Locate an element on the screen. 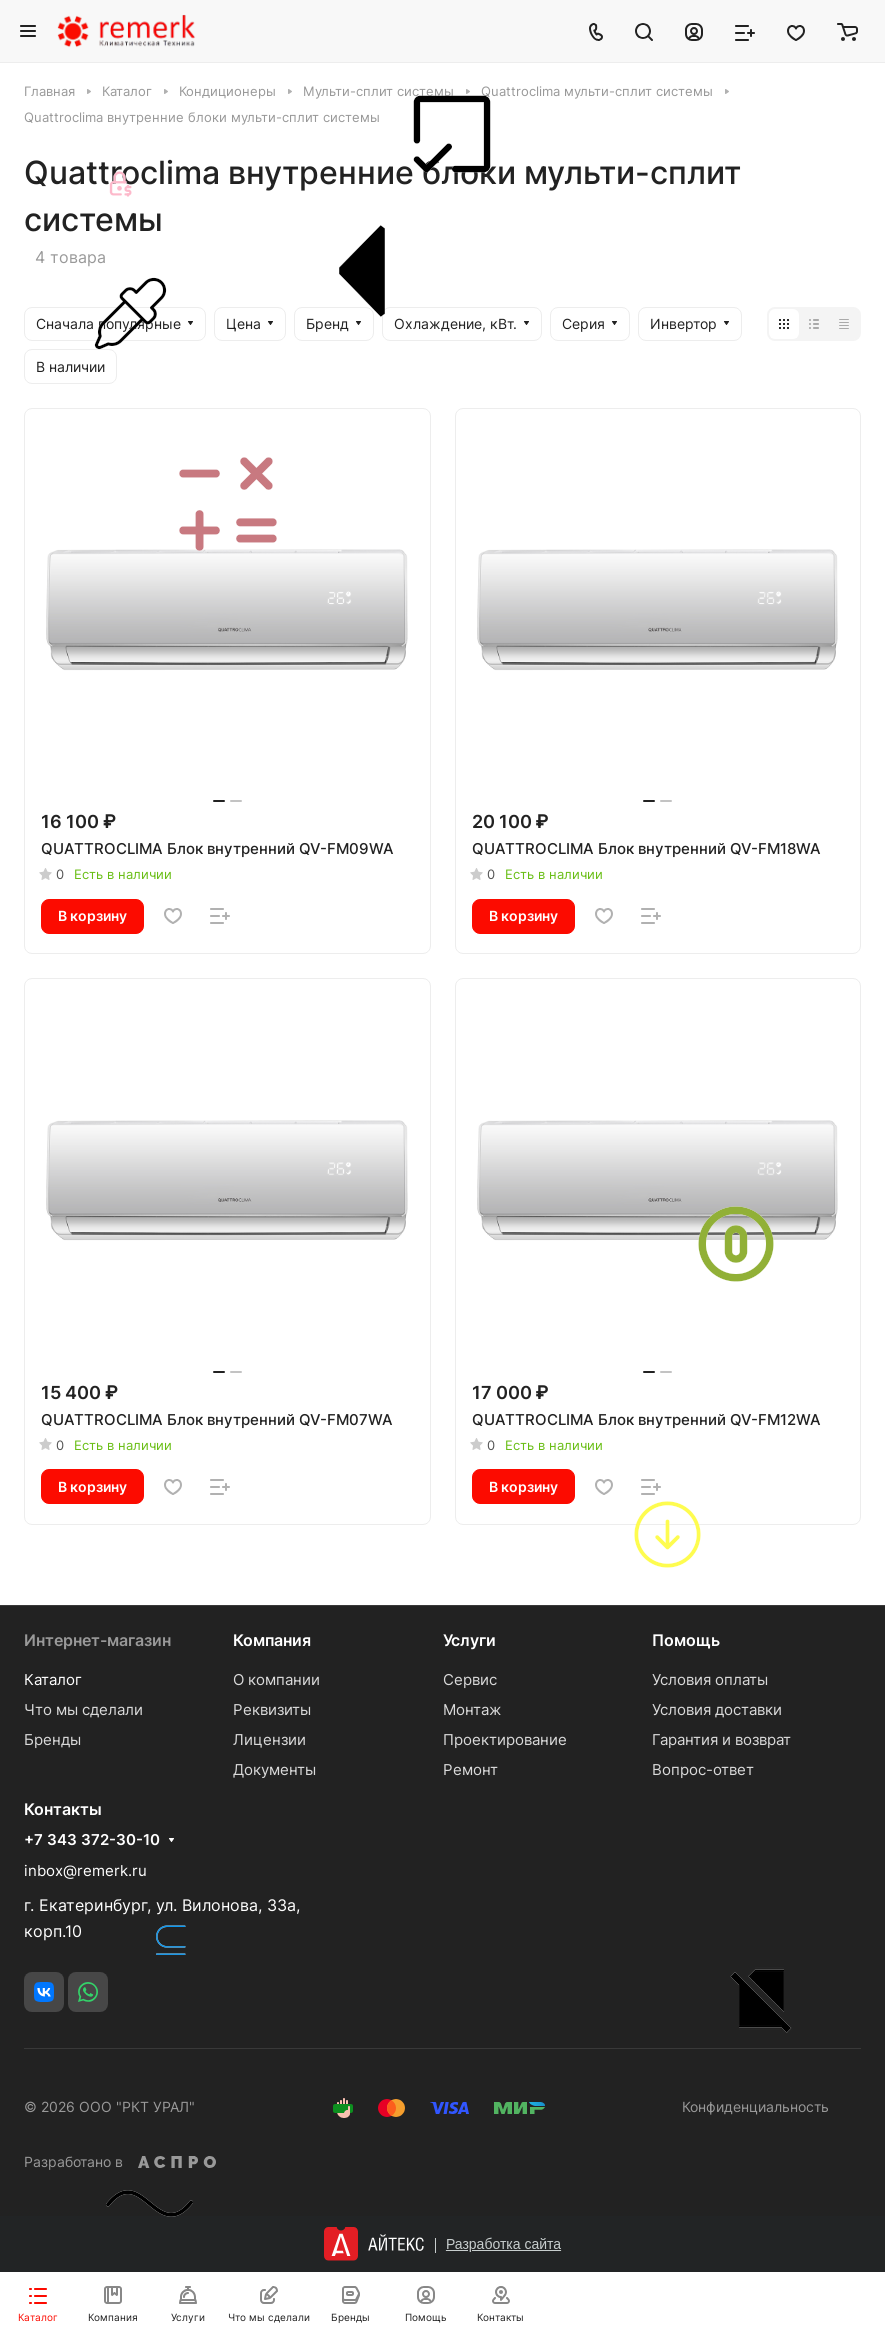 The image size is (885, 2333). download a file or content is located at coordinates (667, 1534).